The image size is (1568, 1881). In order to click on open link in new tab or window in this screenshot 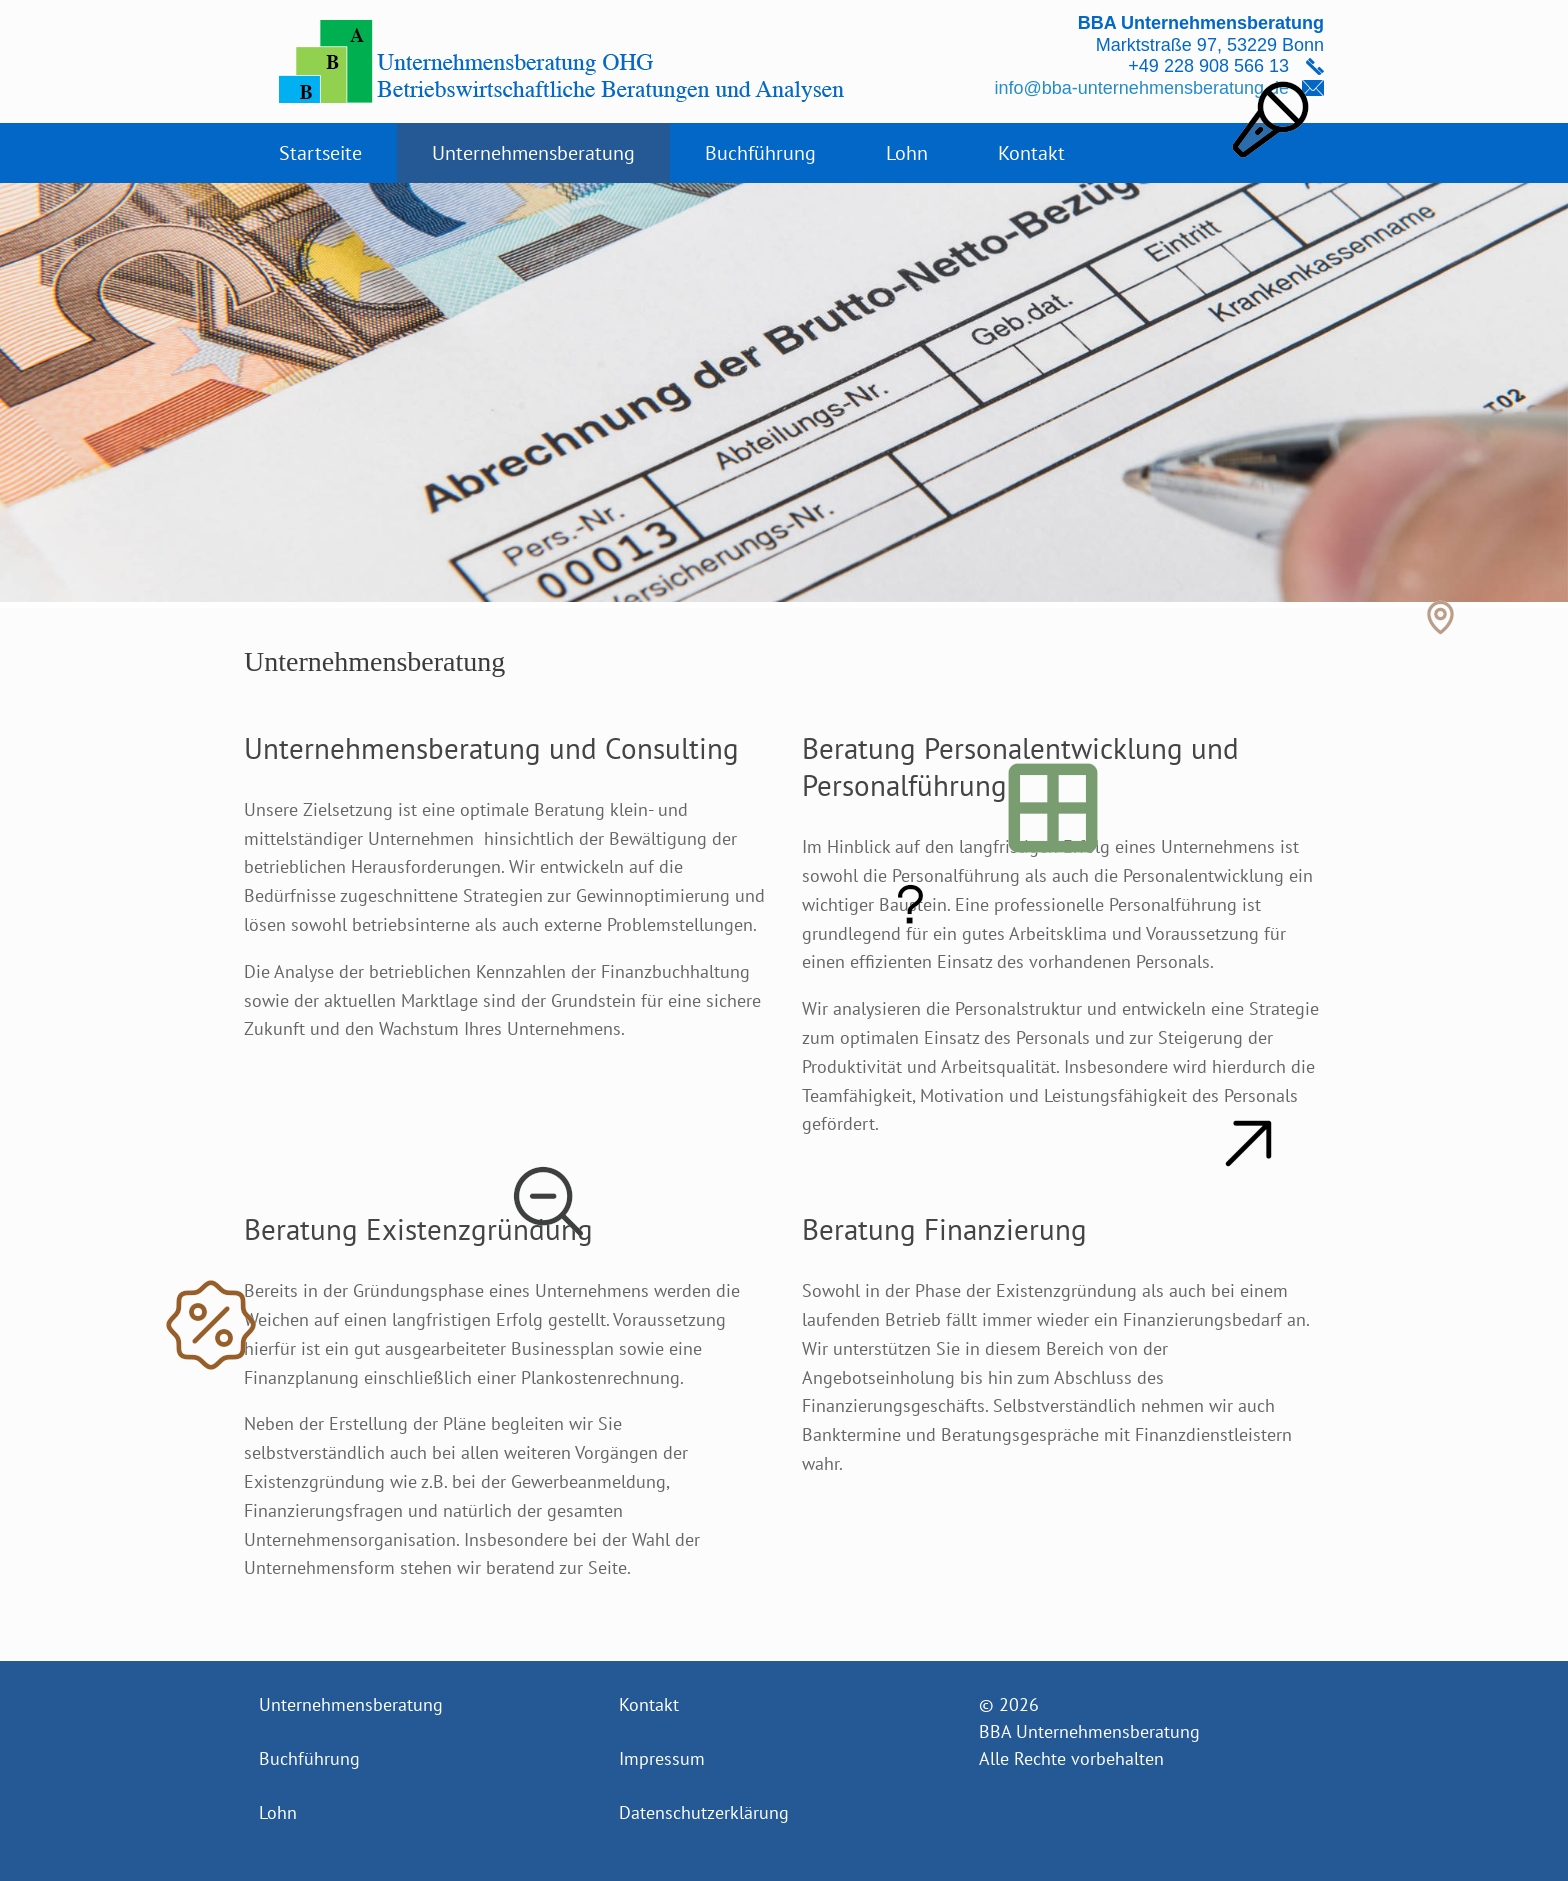, I will do `click(1248, 1143)`.